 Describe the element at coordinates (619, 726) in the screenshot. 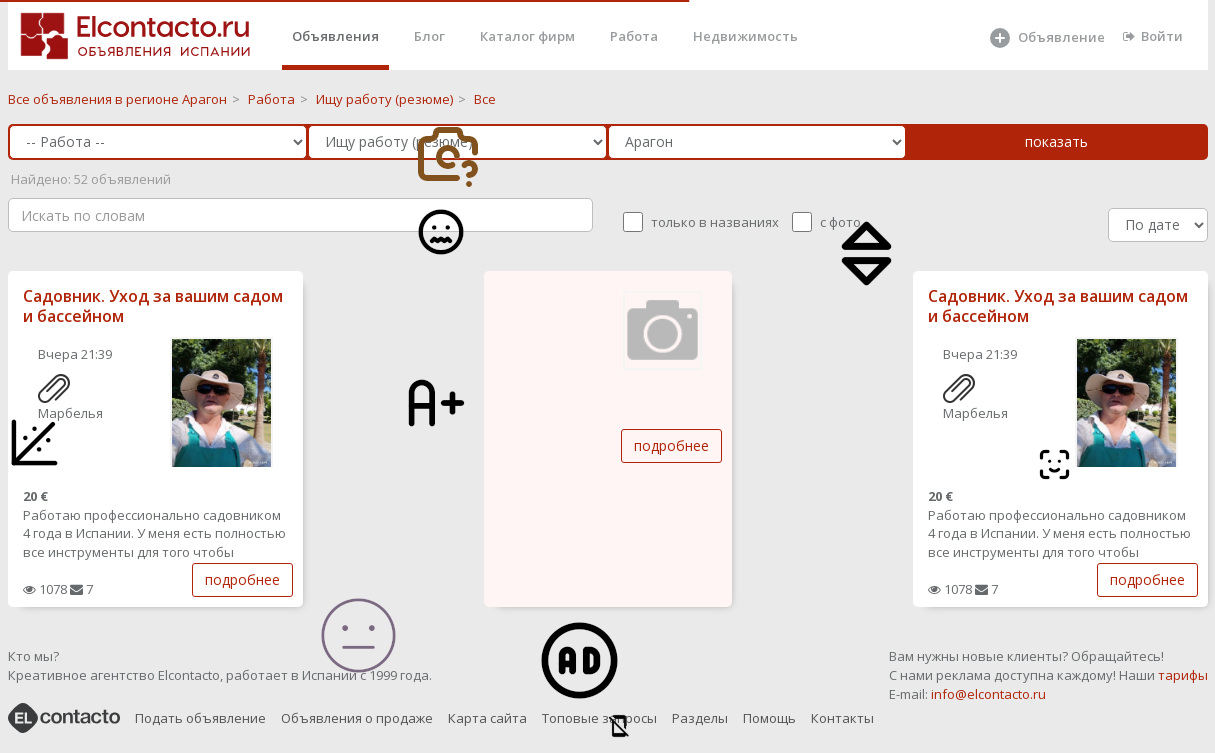

I see `mobile device is disabled or unavailable` at that location.